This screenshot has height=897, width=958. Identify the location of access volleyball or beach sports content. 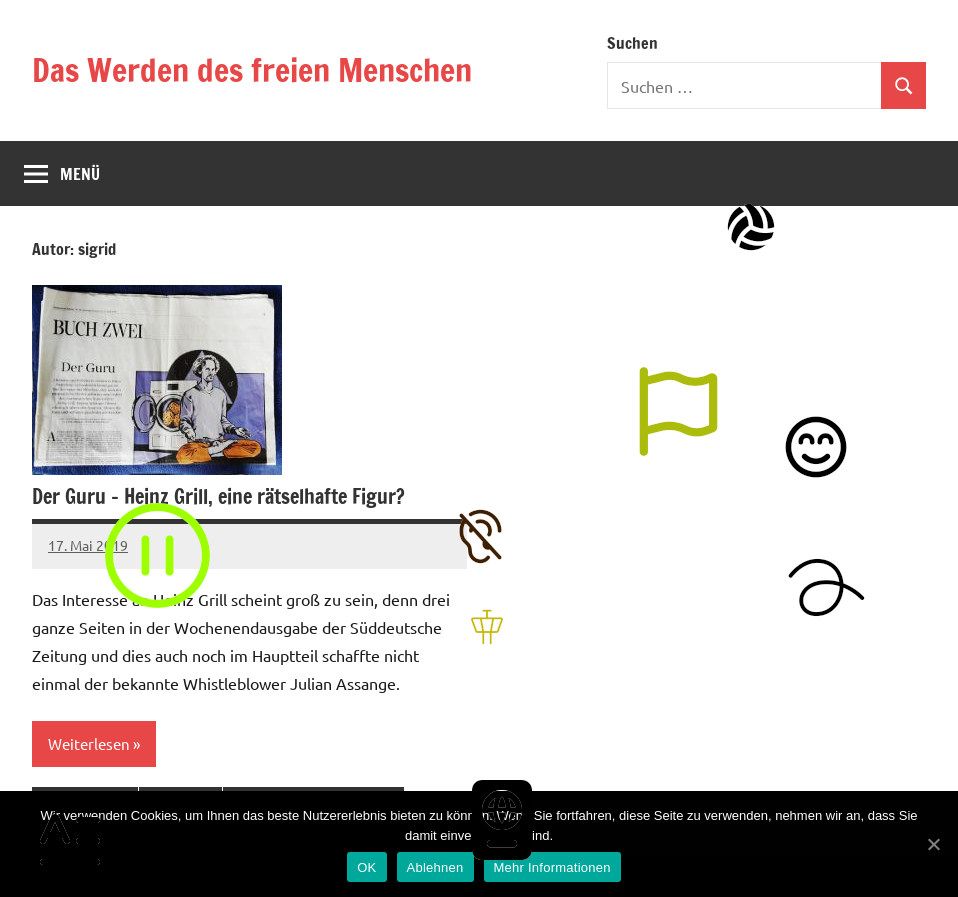
(751, 227).